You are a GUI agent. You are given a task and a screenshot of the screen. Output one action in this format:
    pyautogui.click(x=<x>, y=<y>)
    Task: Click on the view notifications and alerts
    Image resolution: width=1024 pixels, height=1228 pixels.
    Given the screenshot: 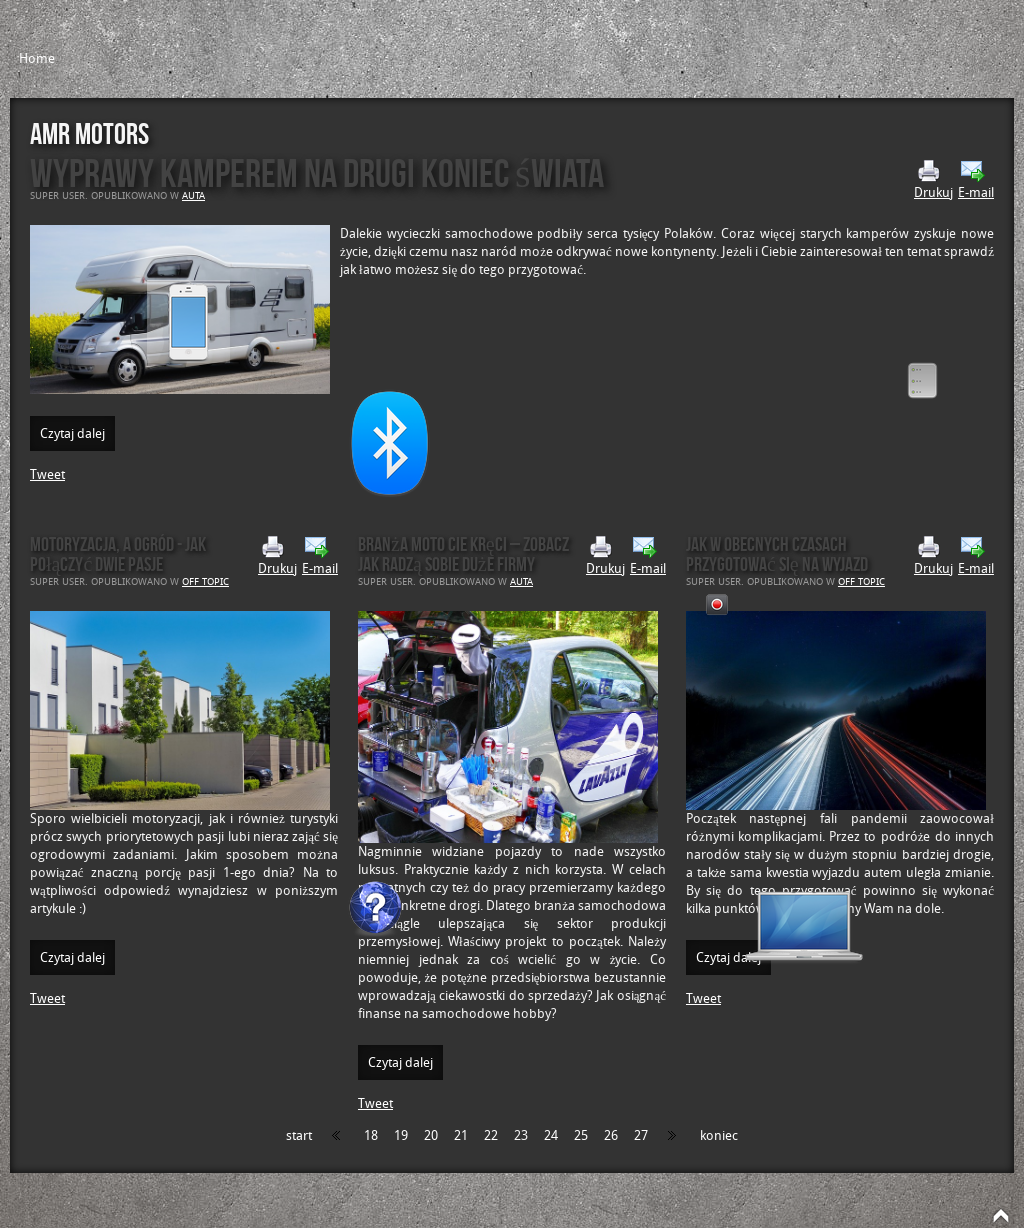 What is the action you would take?
    pyautogui.click(x=717, y=605)
    